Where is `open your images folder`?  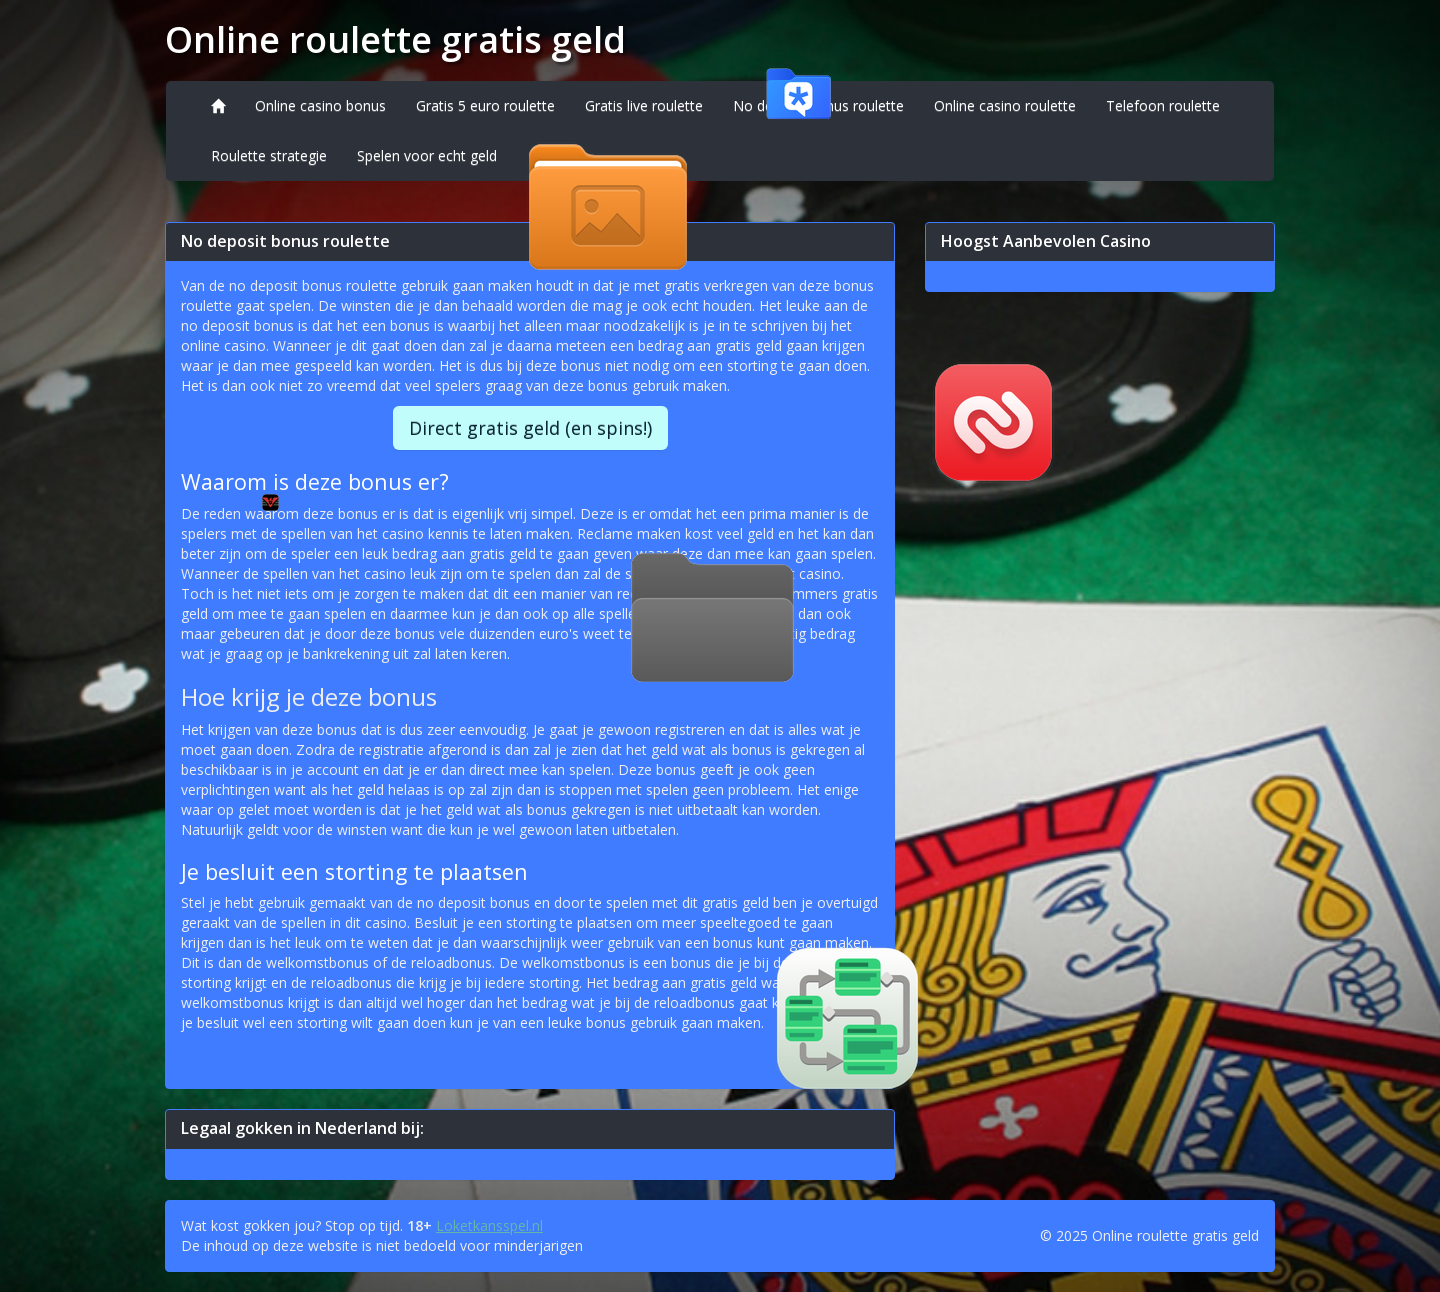 open your images folder is located at coordinates (608, 207).